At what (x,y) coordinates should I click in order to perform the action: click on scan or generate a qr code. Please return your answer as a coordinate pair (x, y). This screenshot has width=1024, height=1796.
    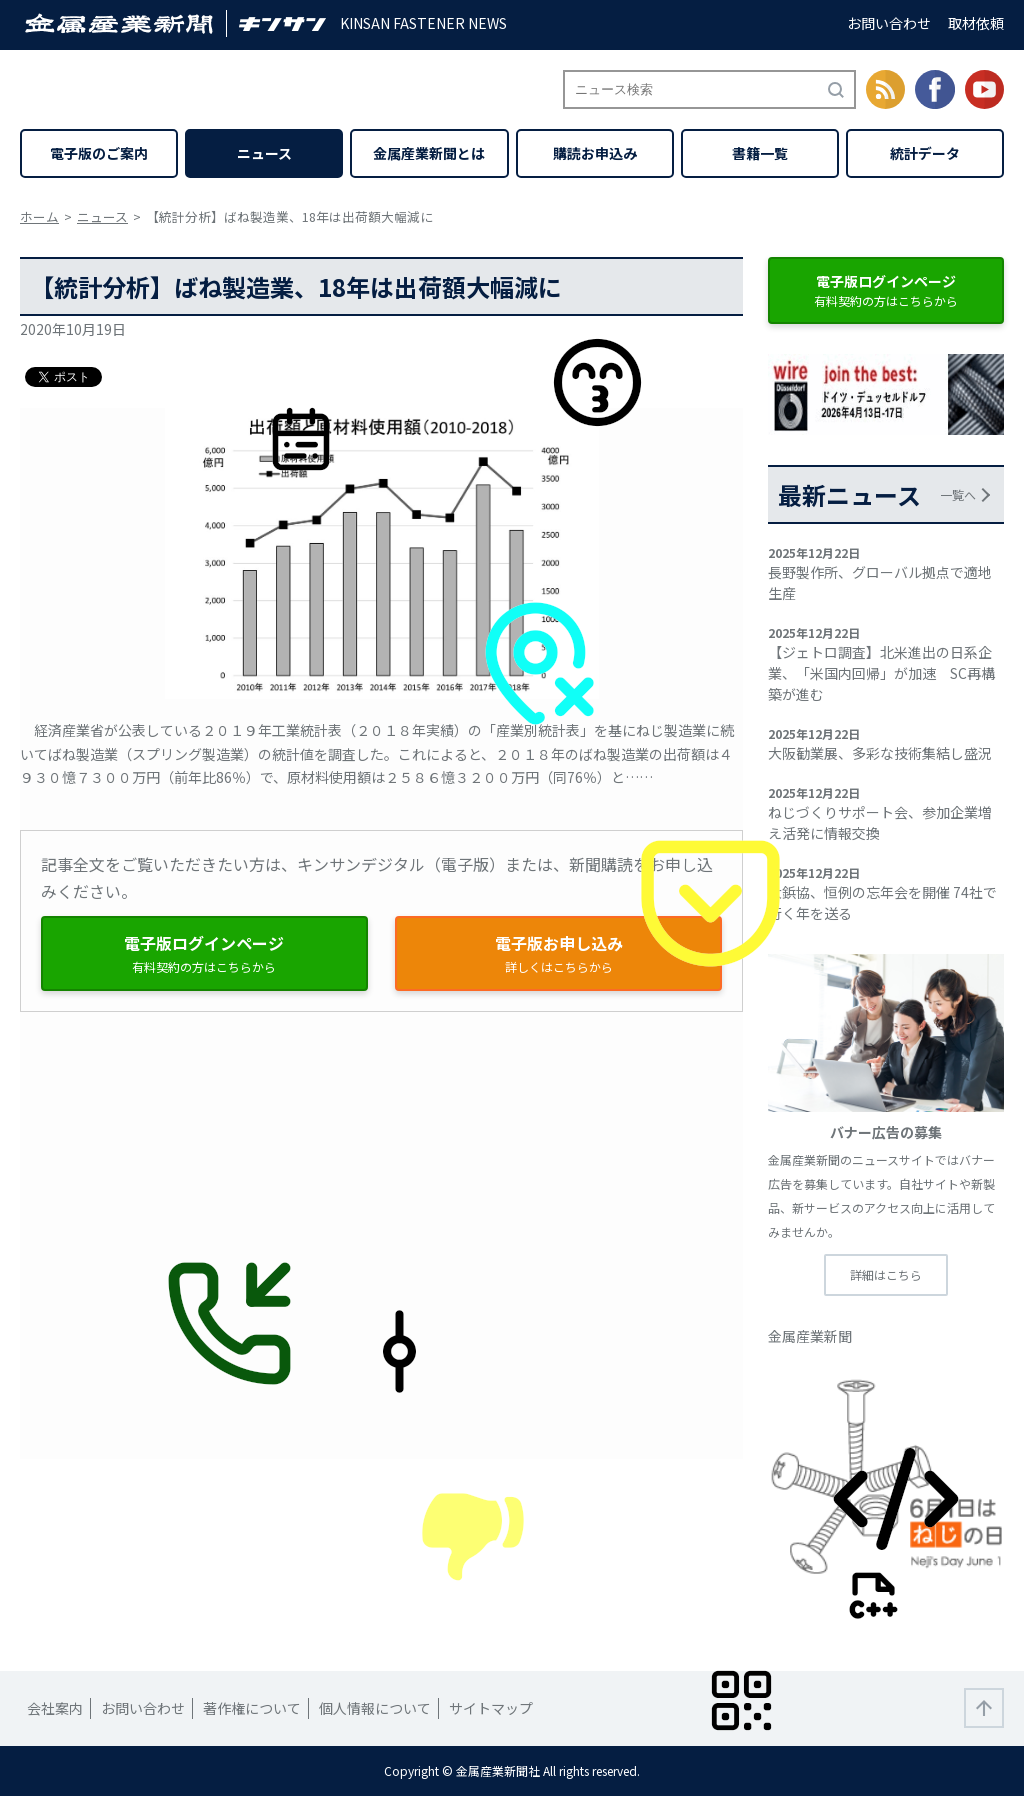
    Looking at the image, I should click on (741, 1700).